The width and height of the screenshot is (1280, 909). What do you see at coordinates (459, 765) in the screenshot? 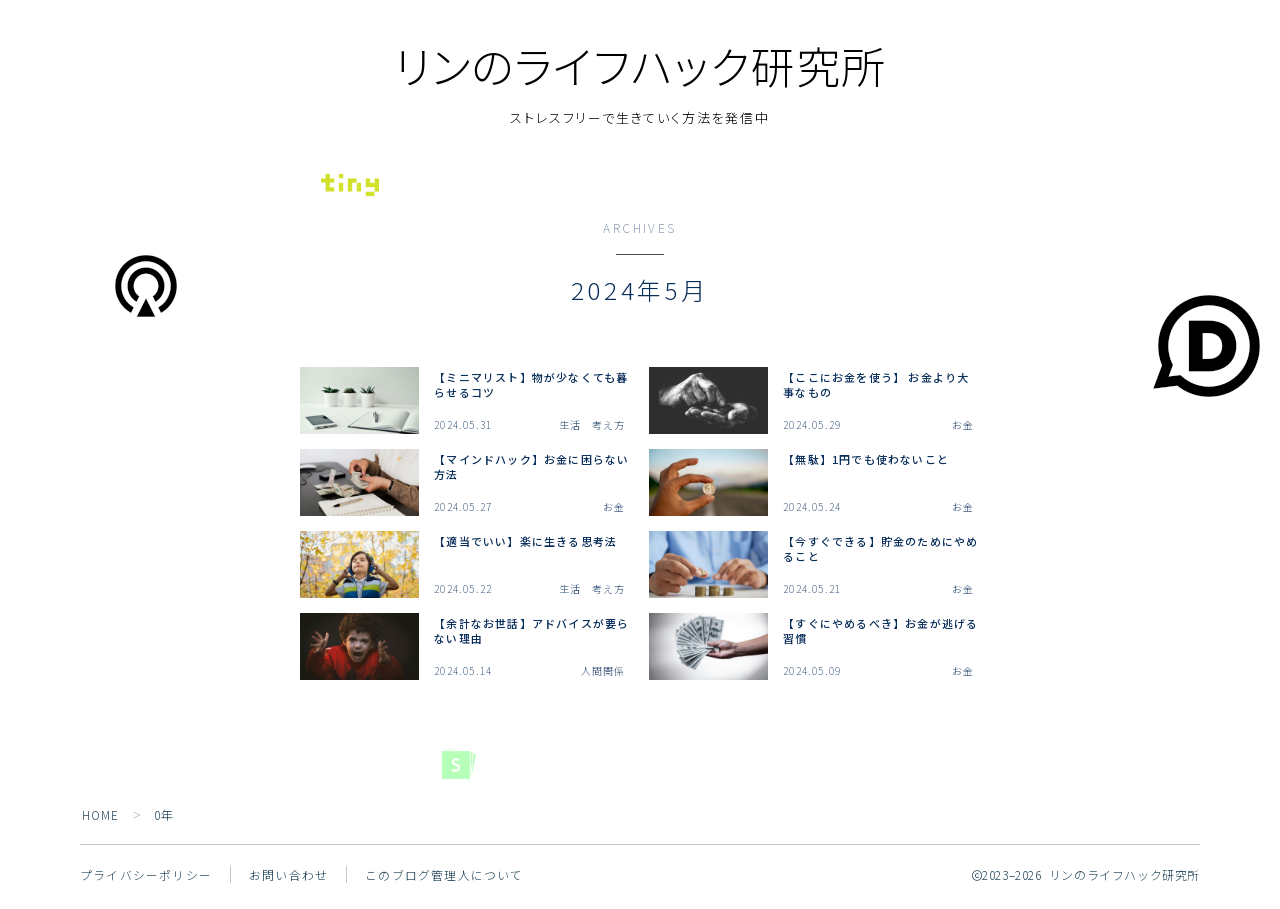
I see `open slides presentation app` at bounding box center [459, 765].